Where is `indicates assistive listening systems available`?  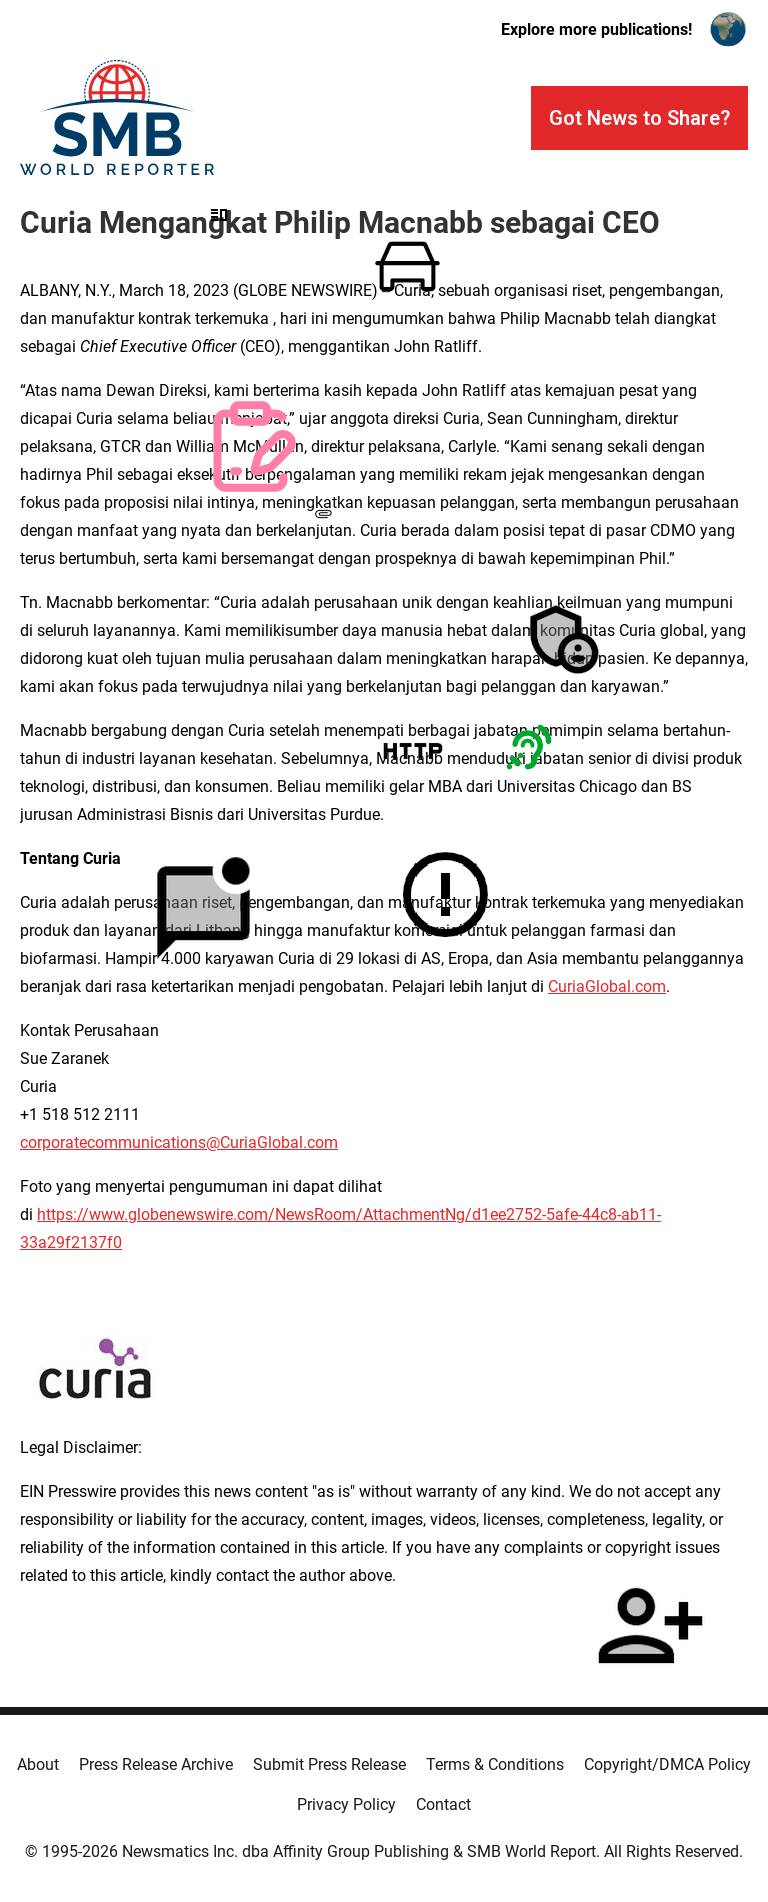
indicates assistive listening systems available is located at coordinates (529, 747).